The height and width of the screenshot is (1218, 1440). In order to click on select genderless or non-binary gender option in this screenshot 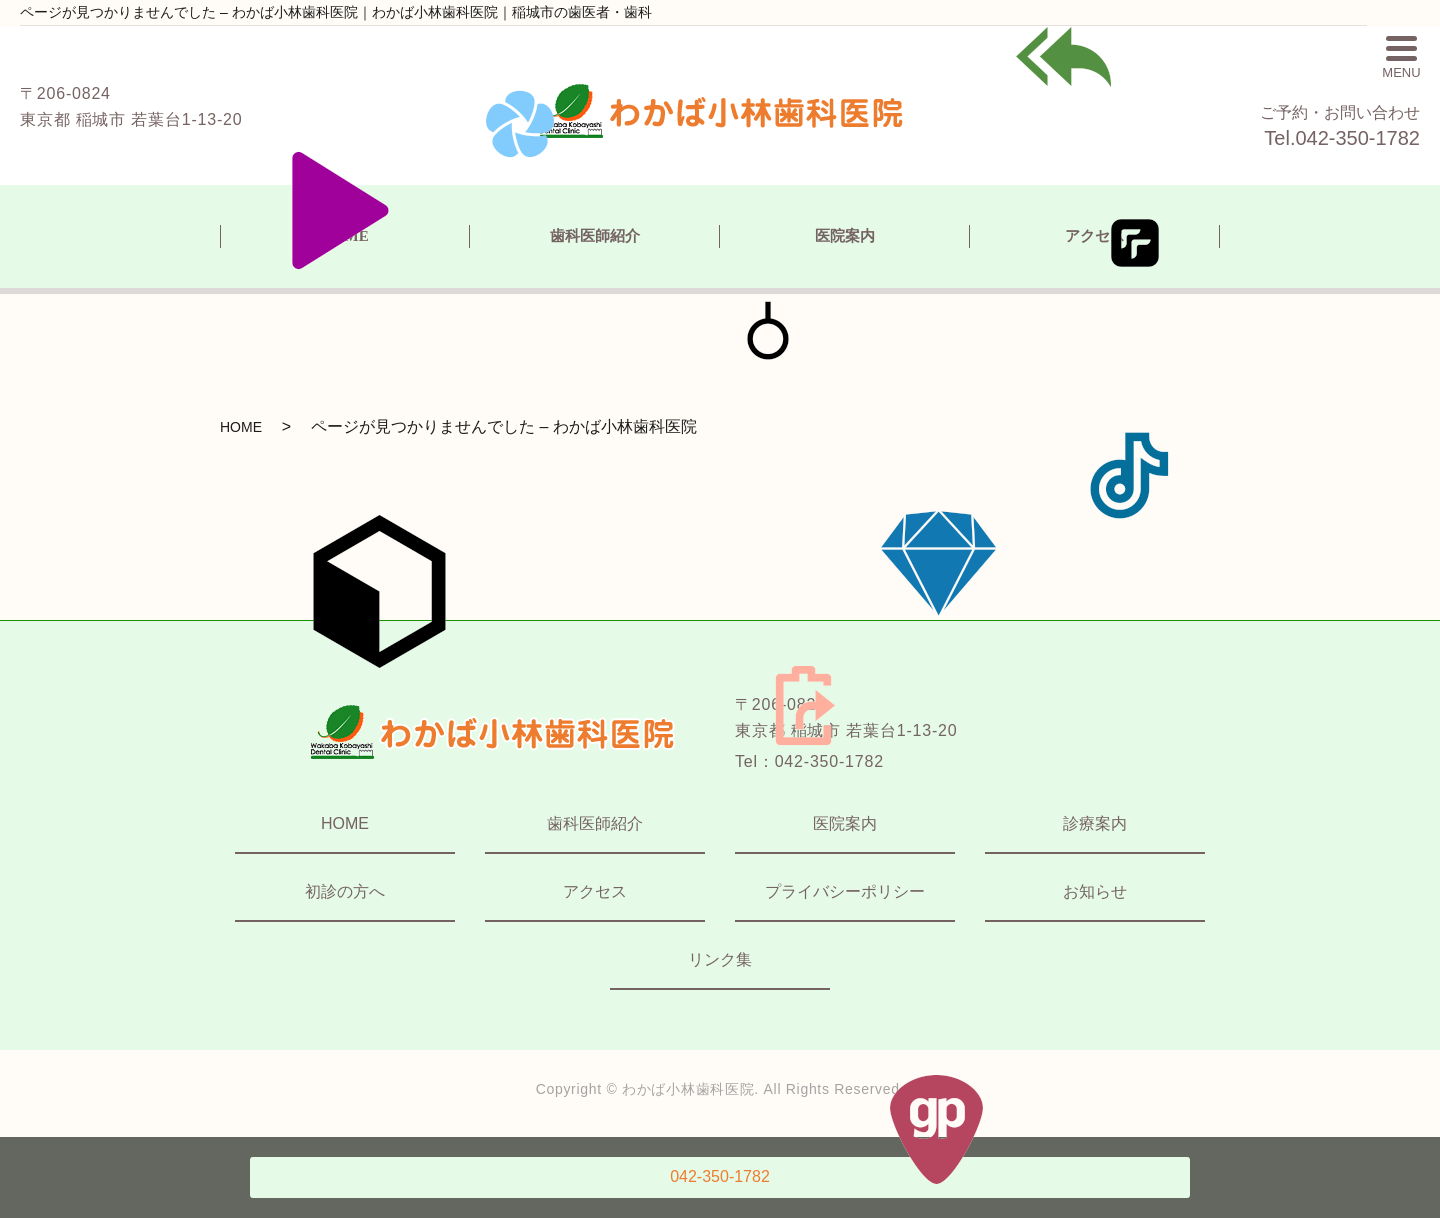, I will do `click(768, 332)`.